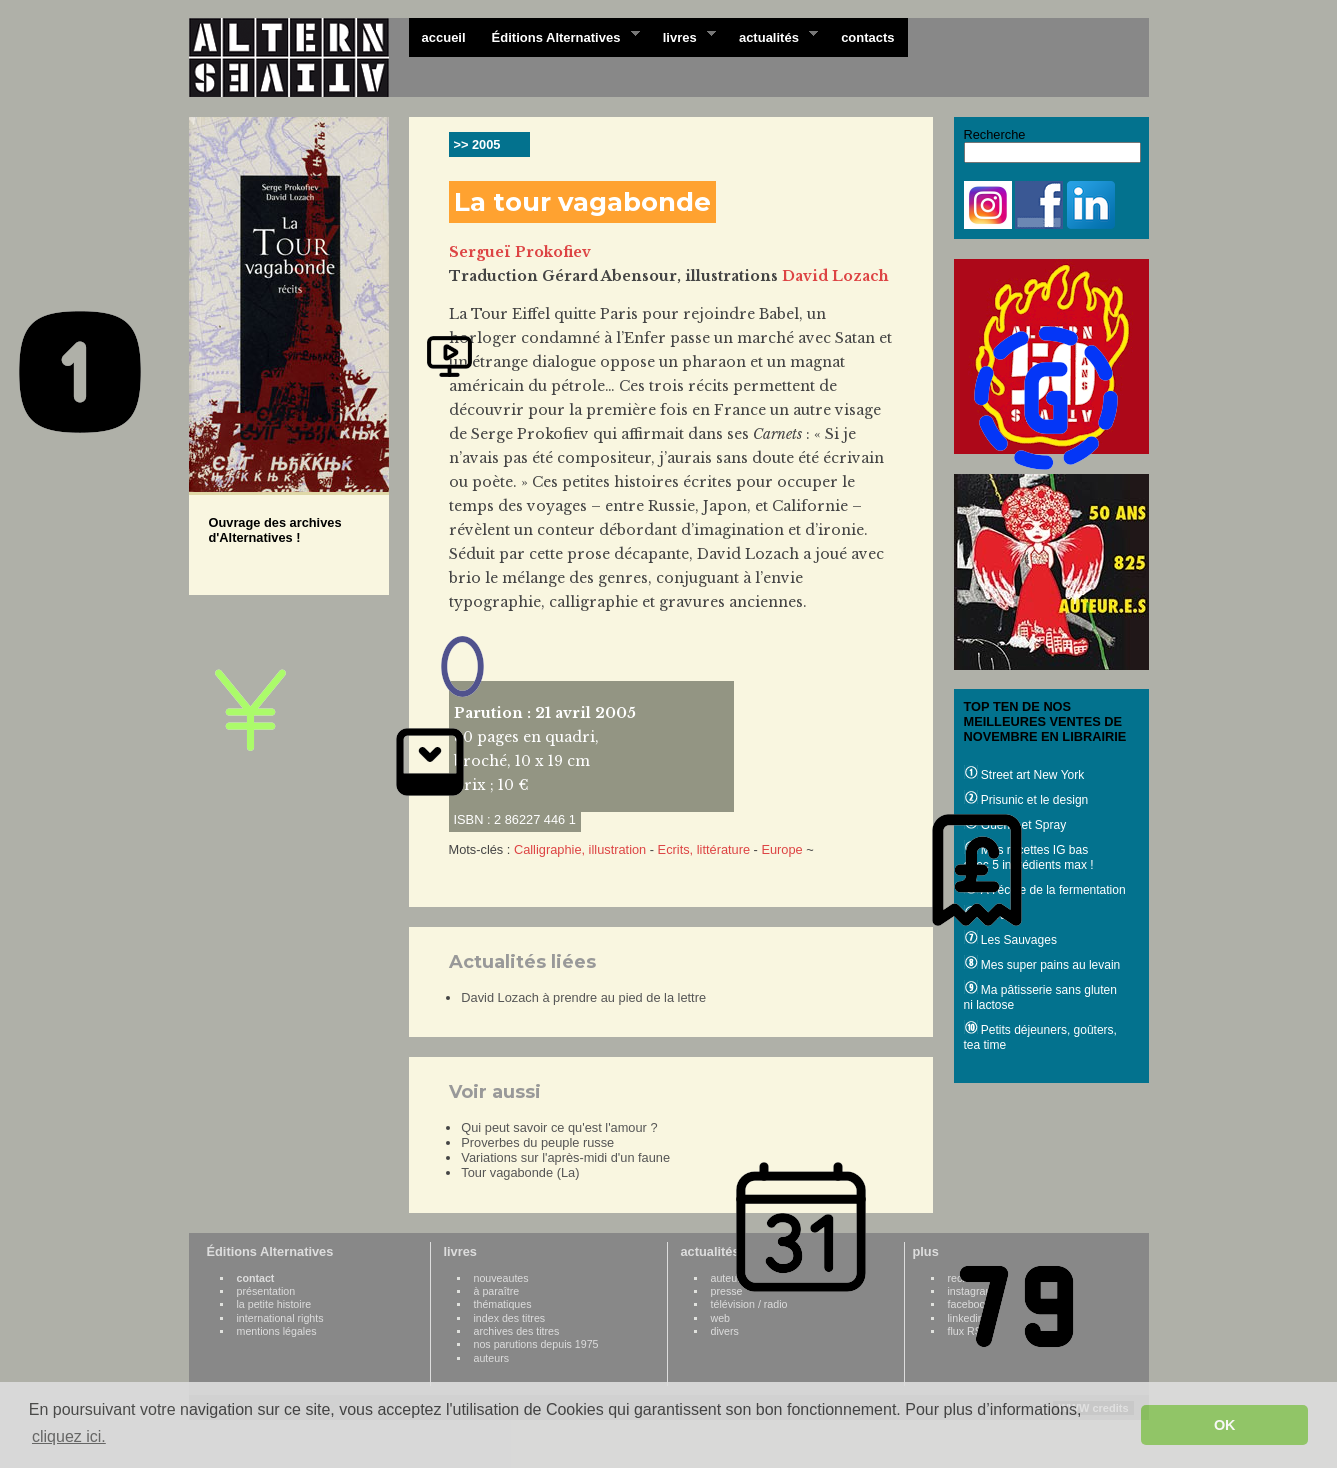 Image resolution: width=1337 pixels, height=1468 pixels. I want to click on view prices in Japanese yen, so click(250, 708).